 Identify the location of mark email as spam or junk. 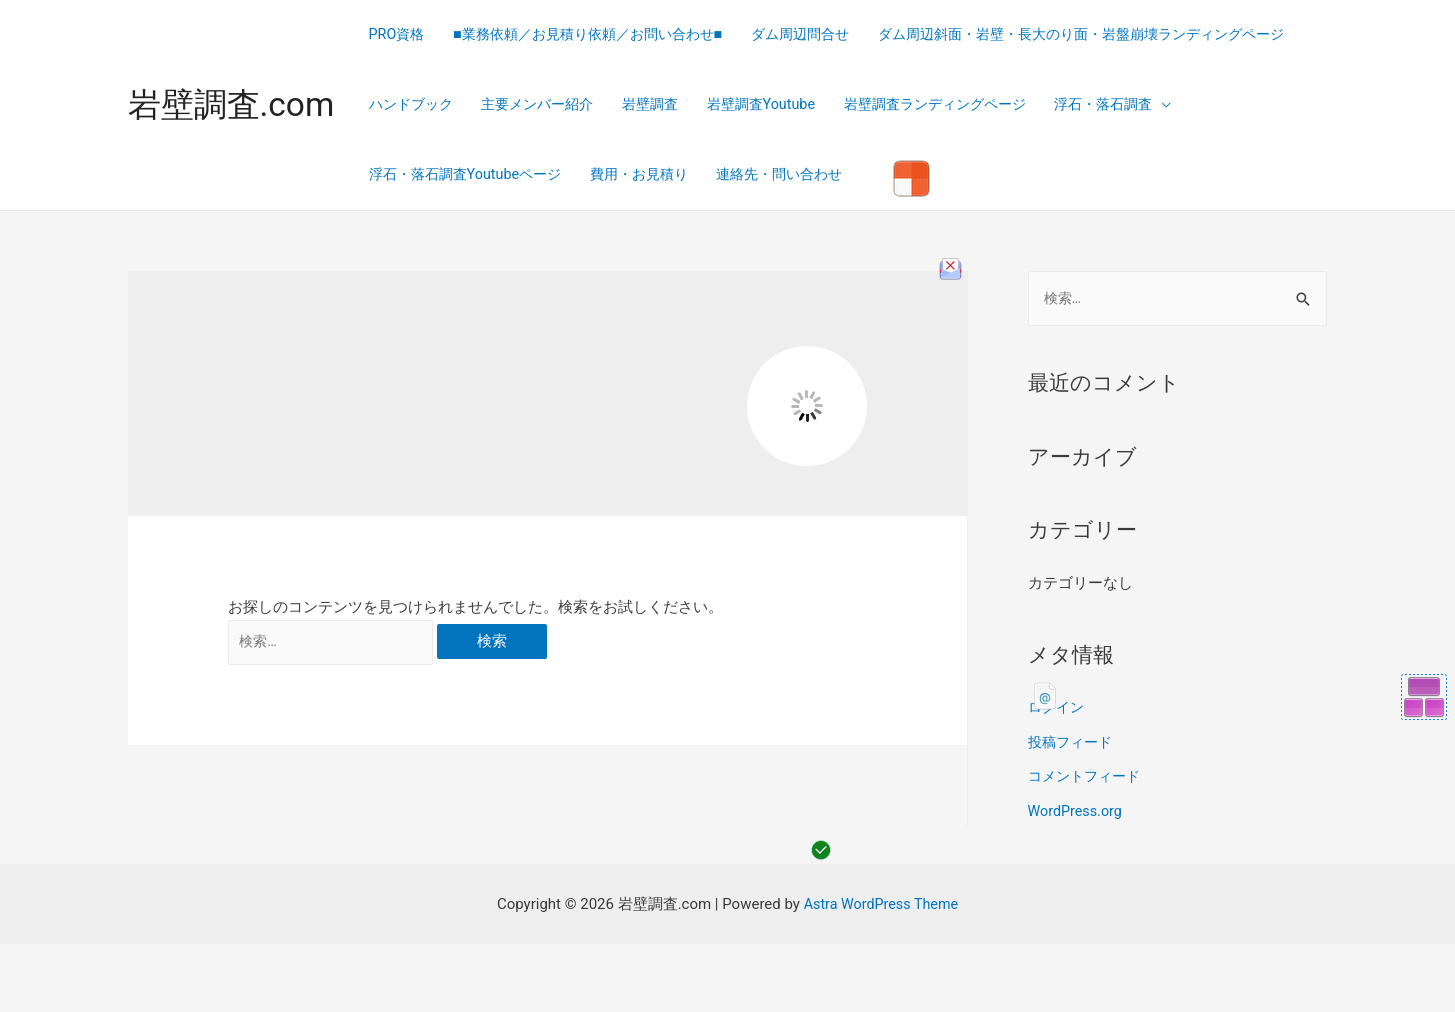
(950, 269).